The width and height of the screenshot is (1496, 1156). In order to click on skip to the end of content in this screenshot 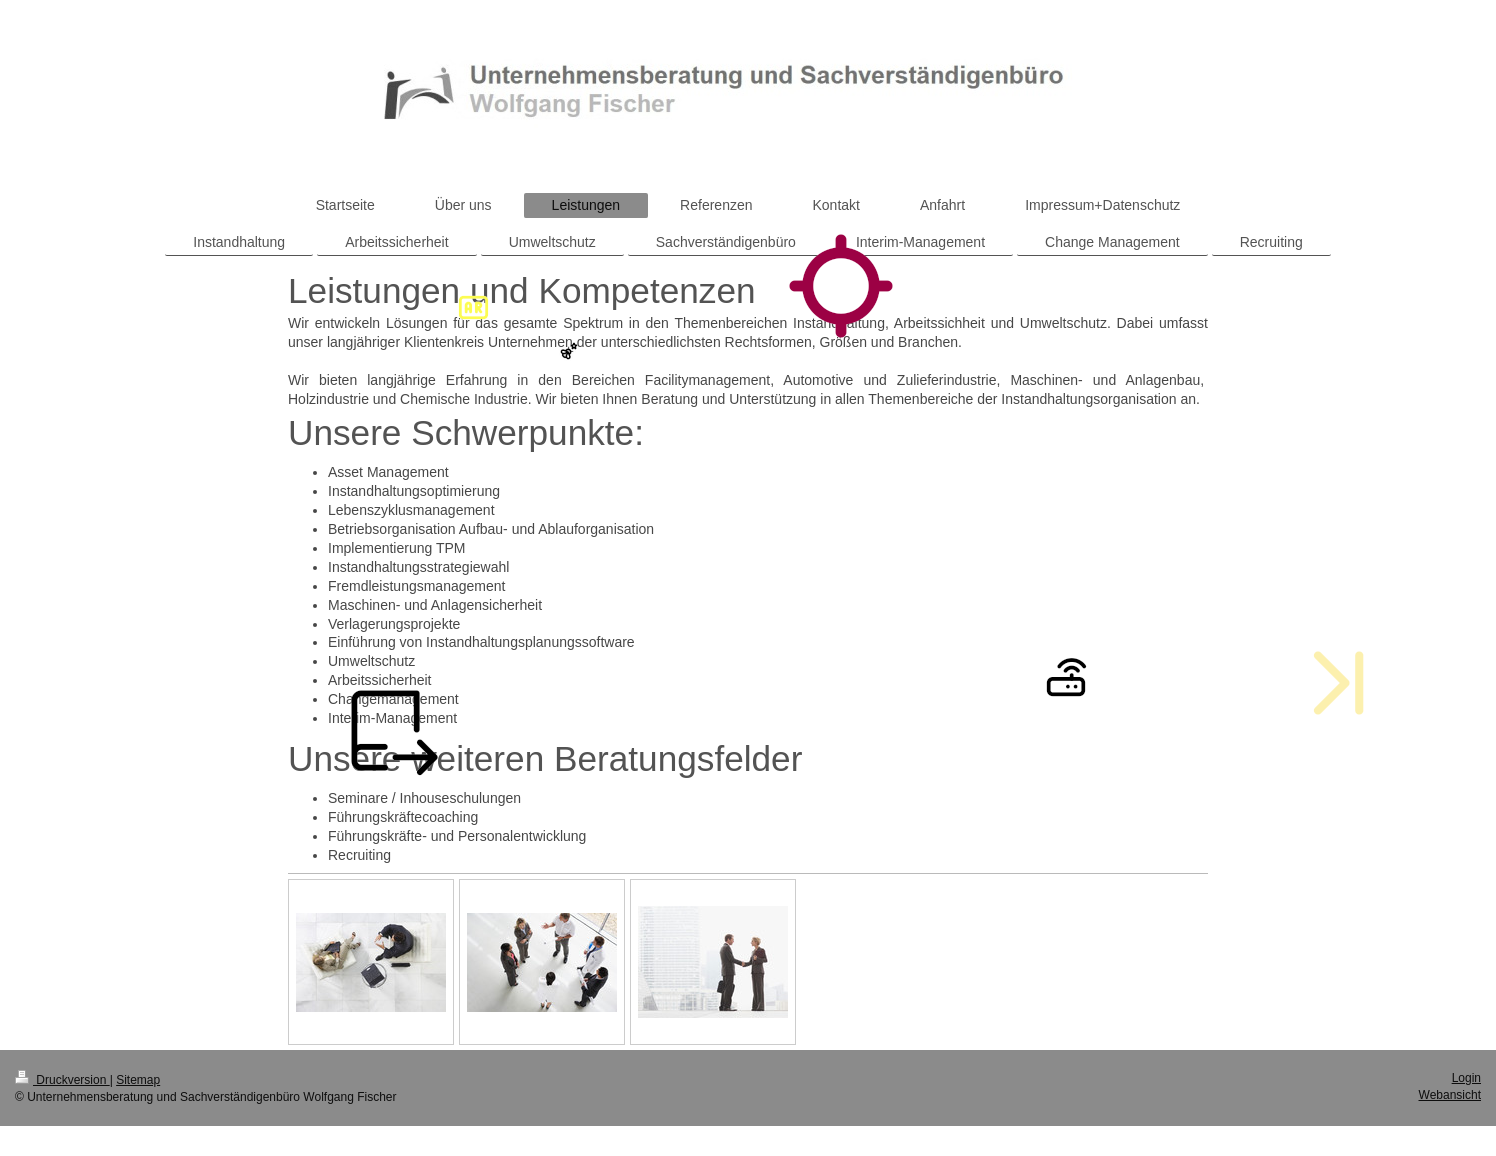, I will do `click(1340, 683)`.